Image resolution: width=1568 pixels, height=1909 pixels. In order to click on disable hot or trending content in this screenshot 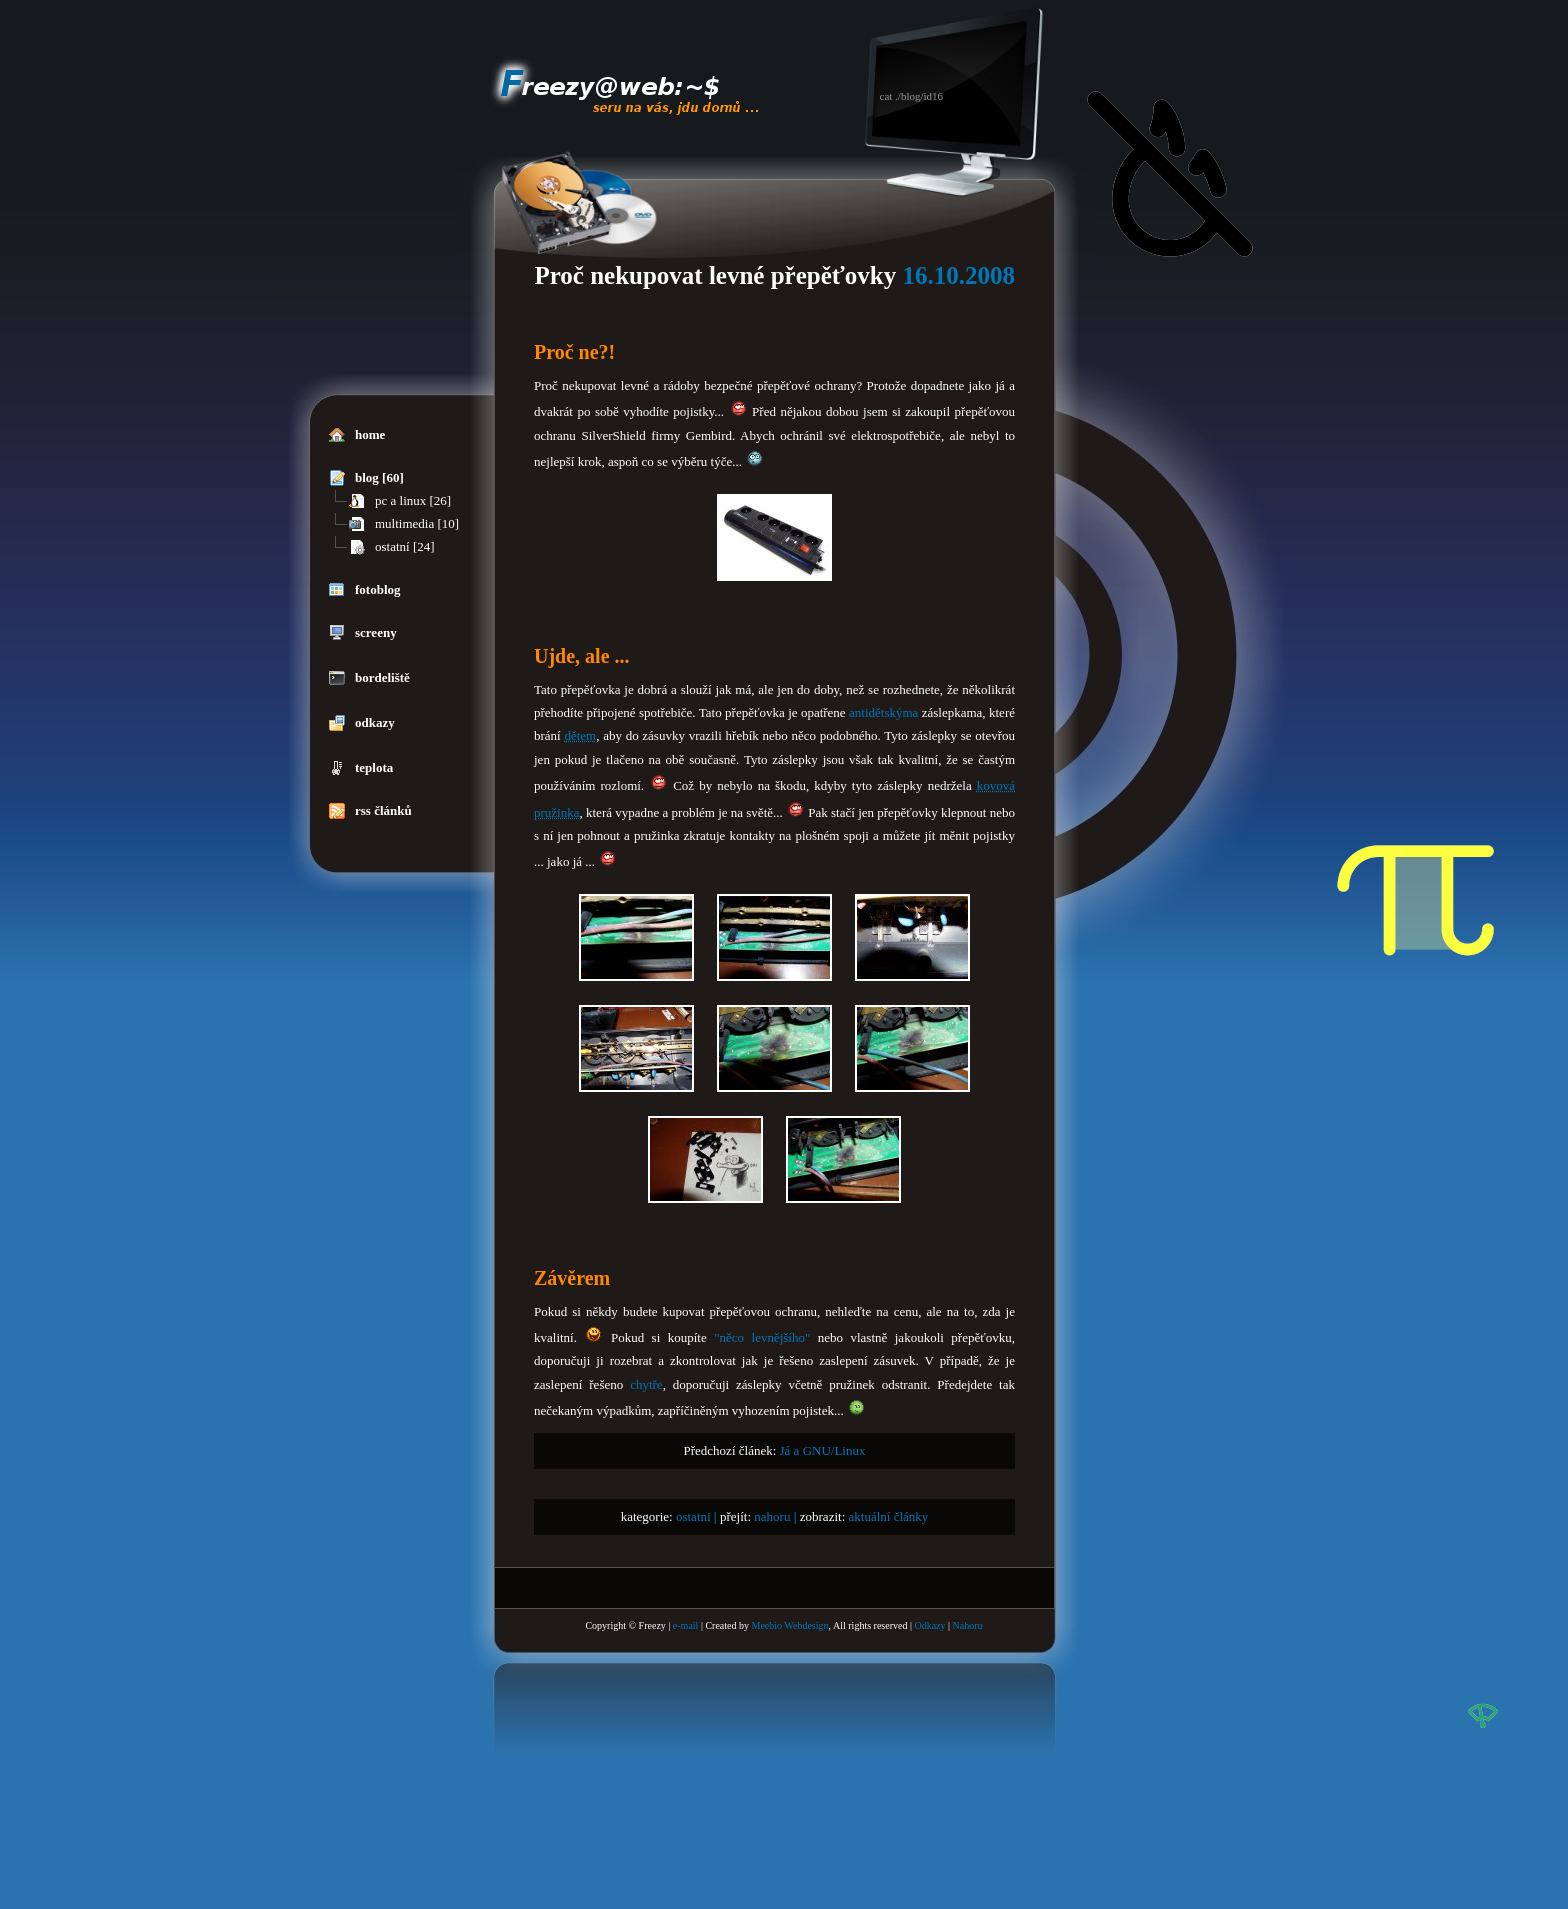, I will do `click(1170, 174)`.